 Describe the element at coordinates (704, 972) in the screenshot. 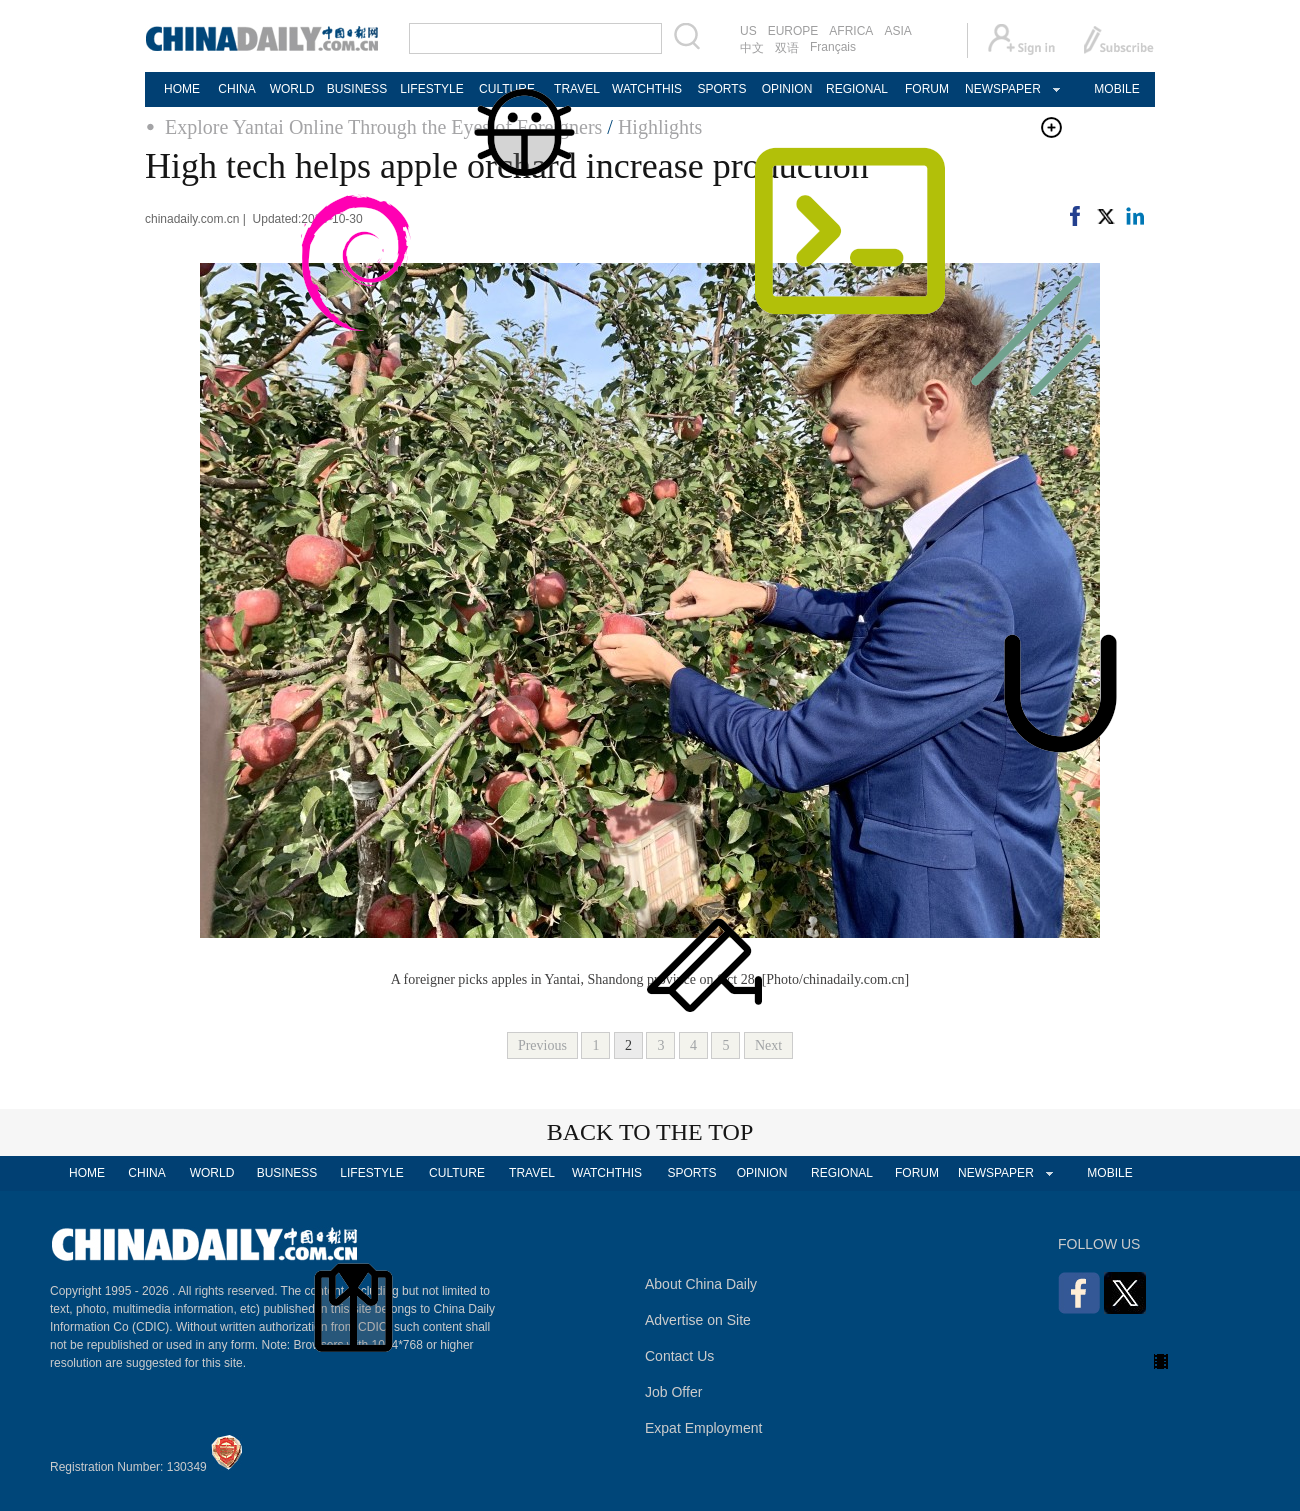

I see `access security camera settings` at that location.